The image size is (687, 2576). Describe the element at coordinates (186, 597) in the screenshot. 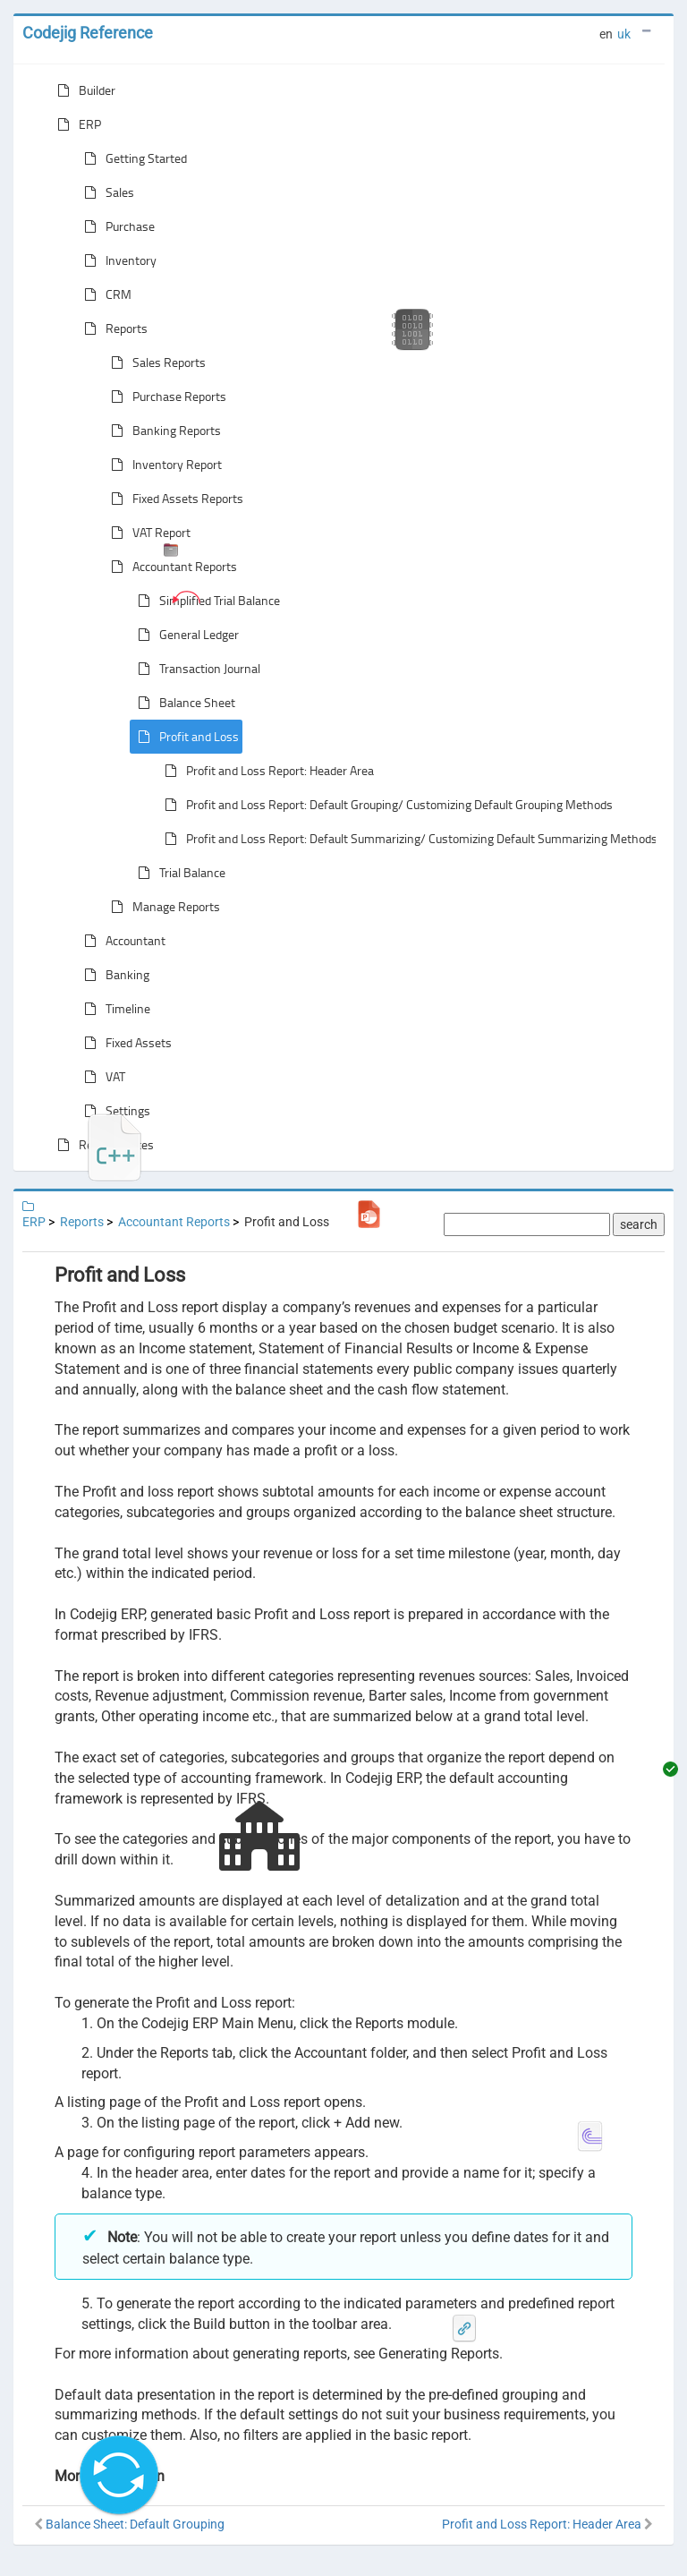

I see `undo the last action` at that location.